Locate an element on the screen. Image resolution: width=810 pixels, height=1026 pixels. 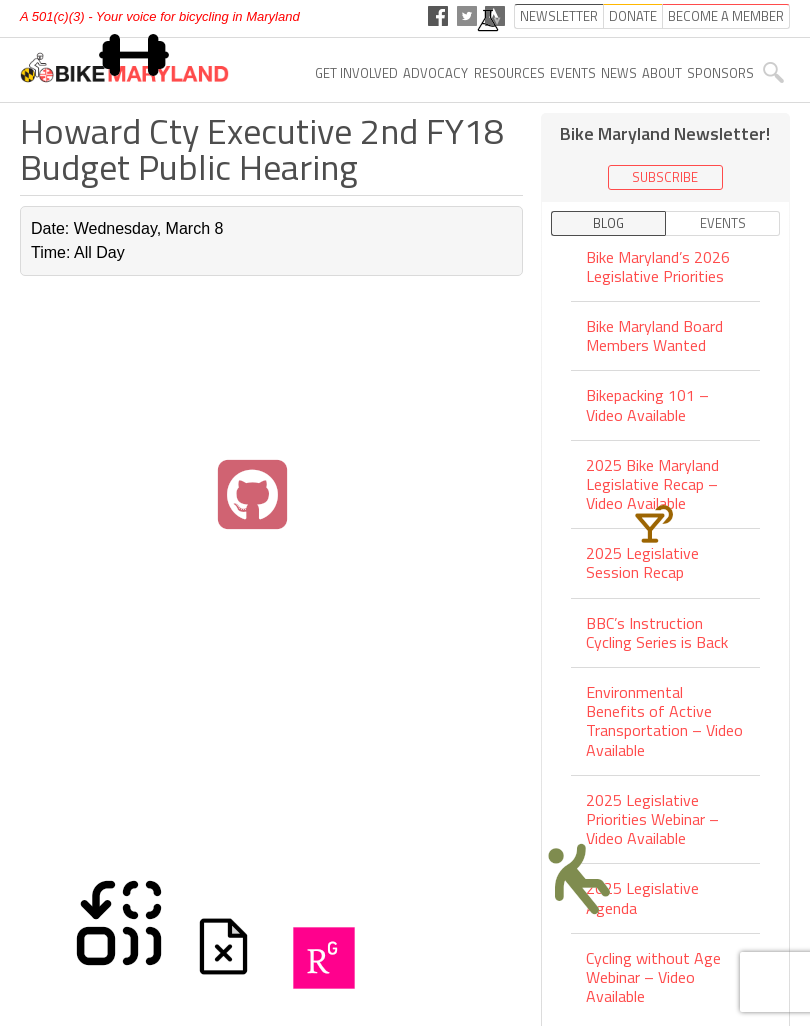
browse cocktail recipes or drink menu is located at coordinates (652, 526).